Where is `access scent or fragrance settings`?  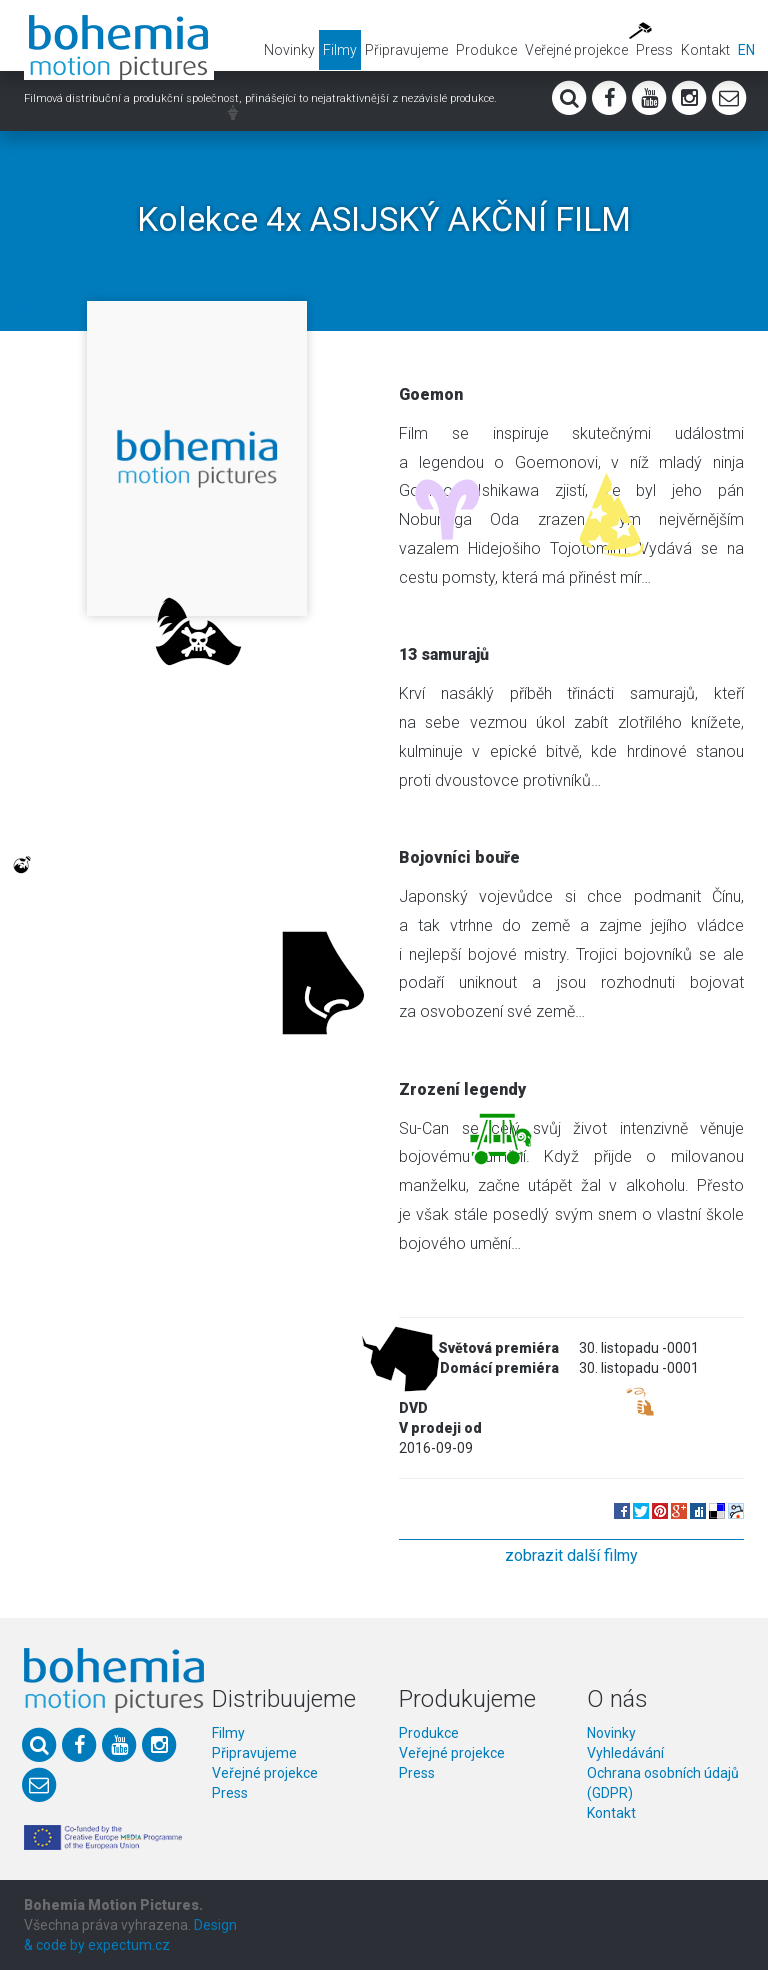 access scent or fragrance settings is located at coordinates (334, 983).